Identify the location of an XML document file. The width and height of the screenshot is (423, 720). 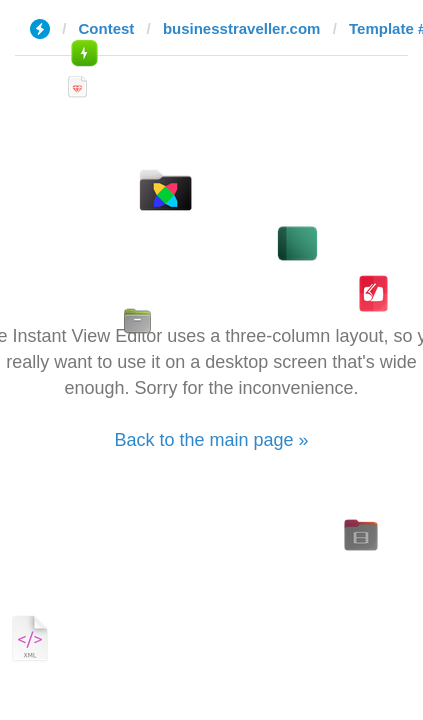
(30, 639).